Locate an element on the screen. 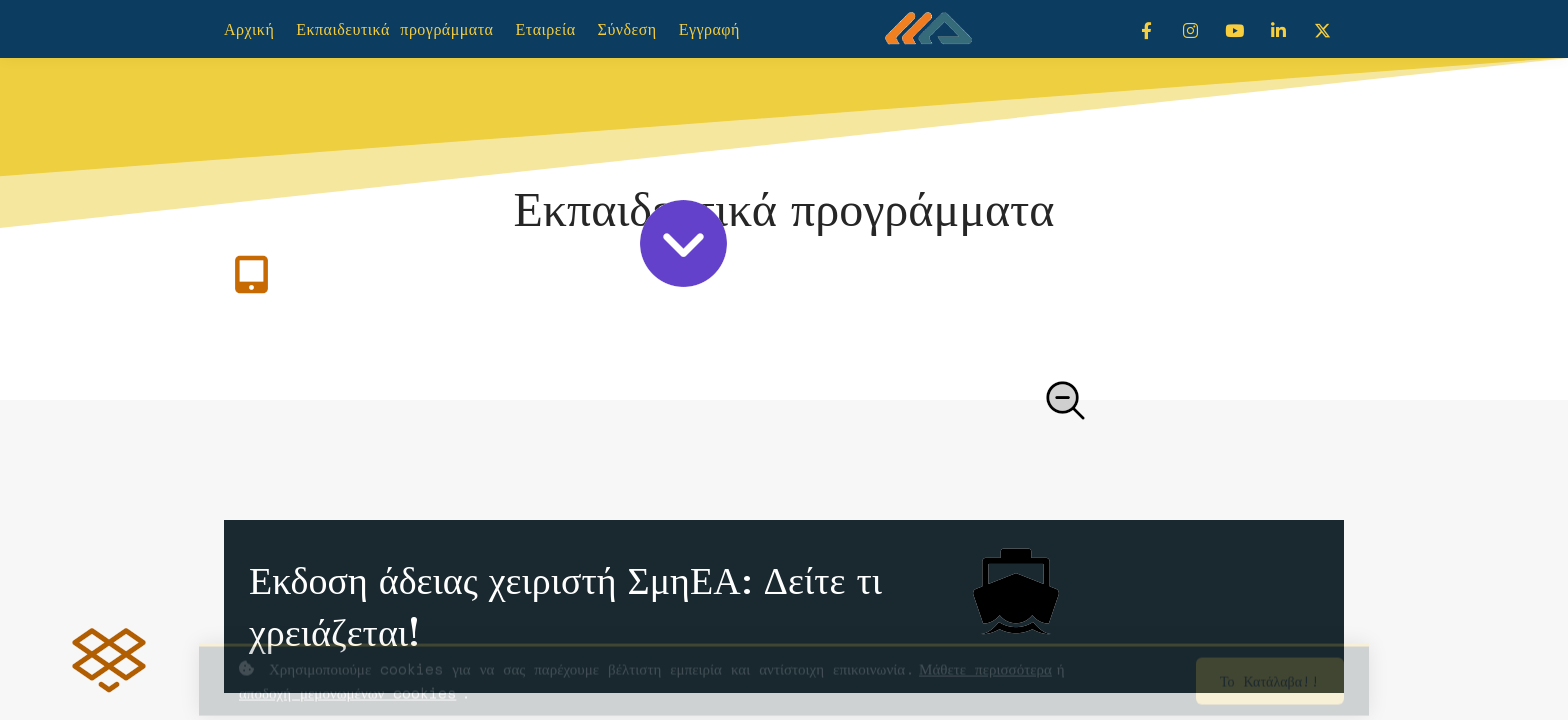  access boat or ferry transportation options is located at coordinates (1016, 593).